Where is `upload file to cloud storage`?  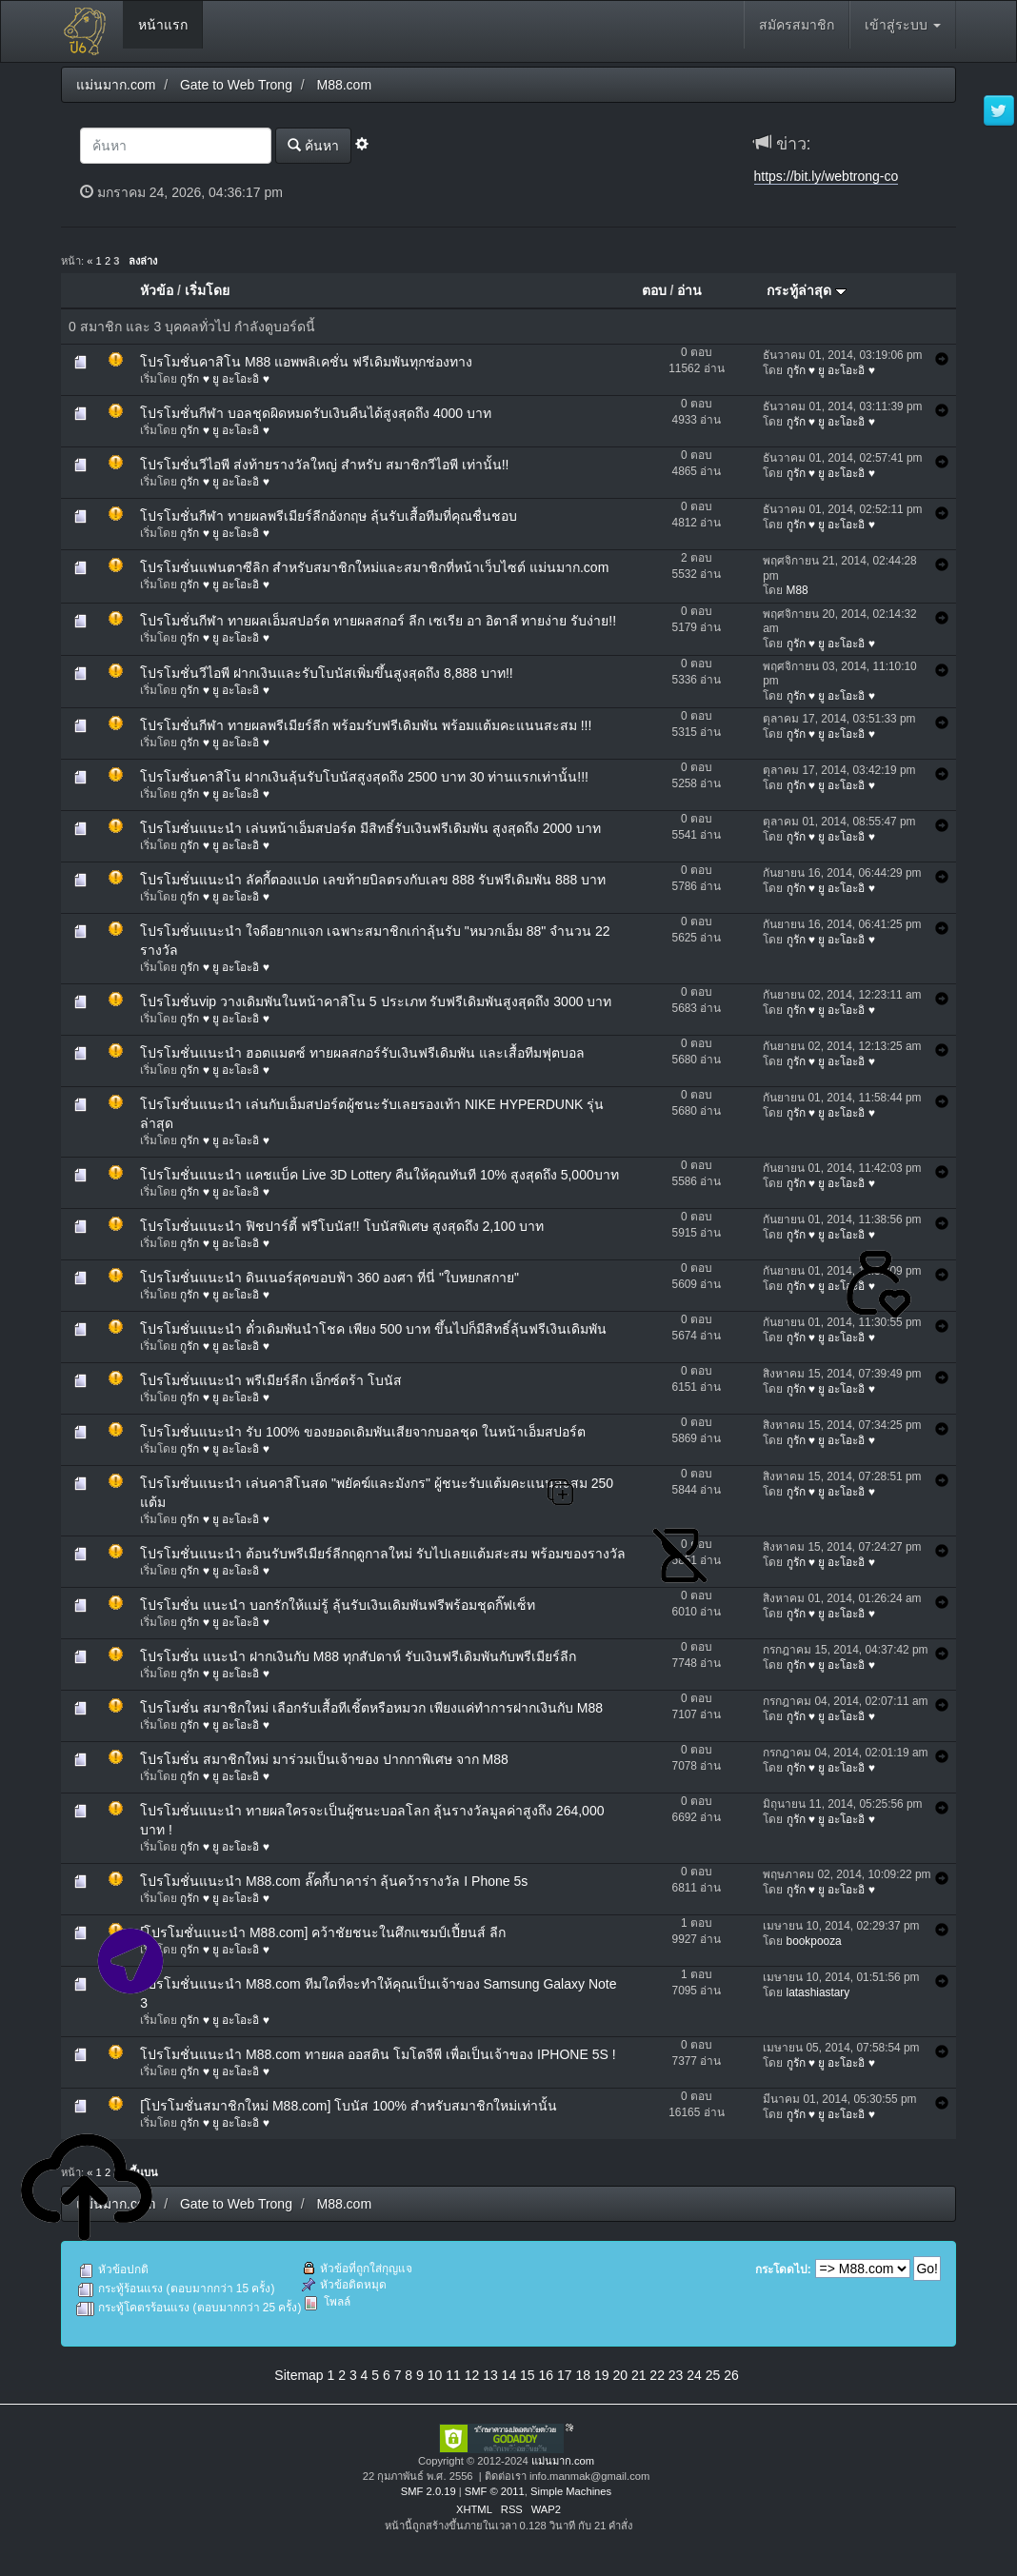
upload file to cloud storage is located at coordinates (84, 2181).